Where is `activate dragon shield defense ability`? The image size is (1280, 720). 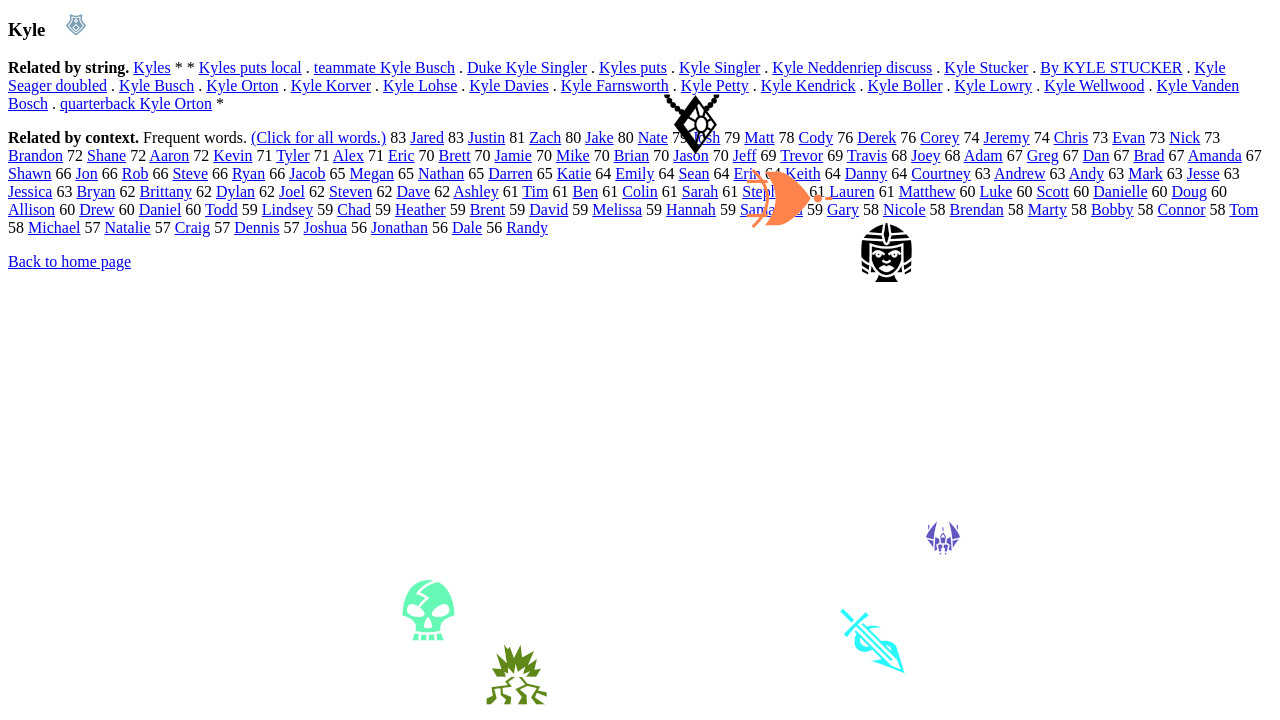 activate dragon shield defense ability is located at coordinates (76, 25).